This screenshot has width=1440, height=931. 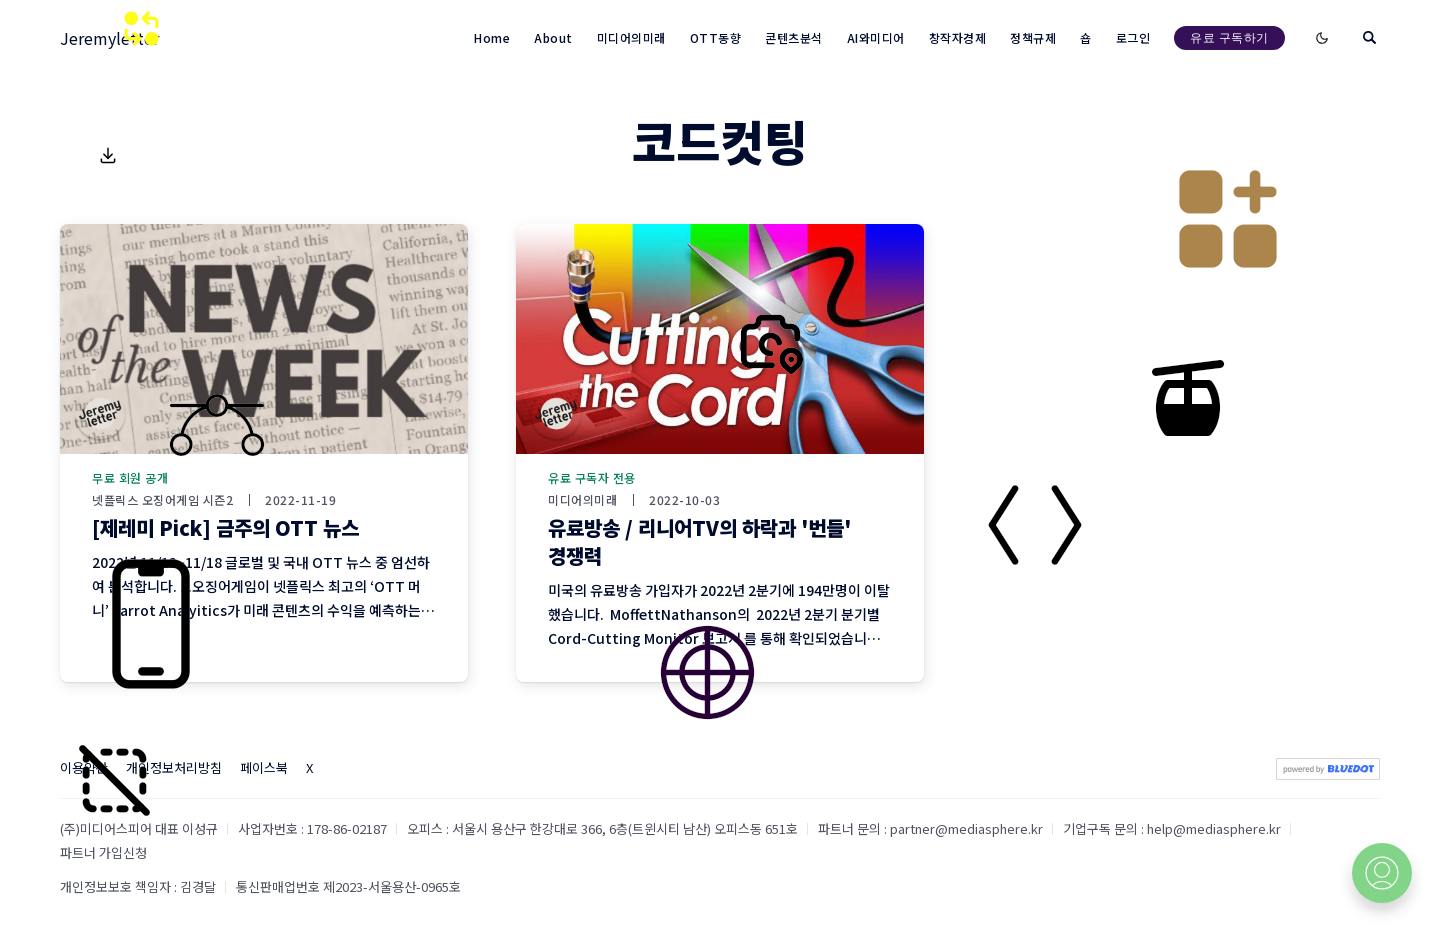 What do you see at coordinates (114, 780) in the screenshot?
I see `disable marquee selection tool` at bounding box center [114, 780].